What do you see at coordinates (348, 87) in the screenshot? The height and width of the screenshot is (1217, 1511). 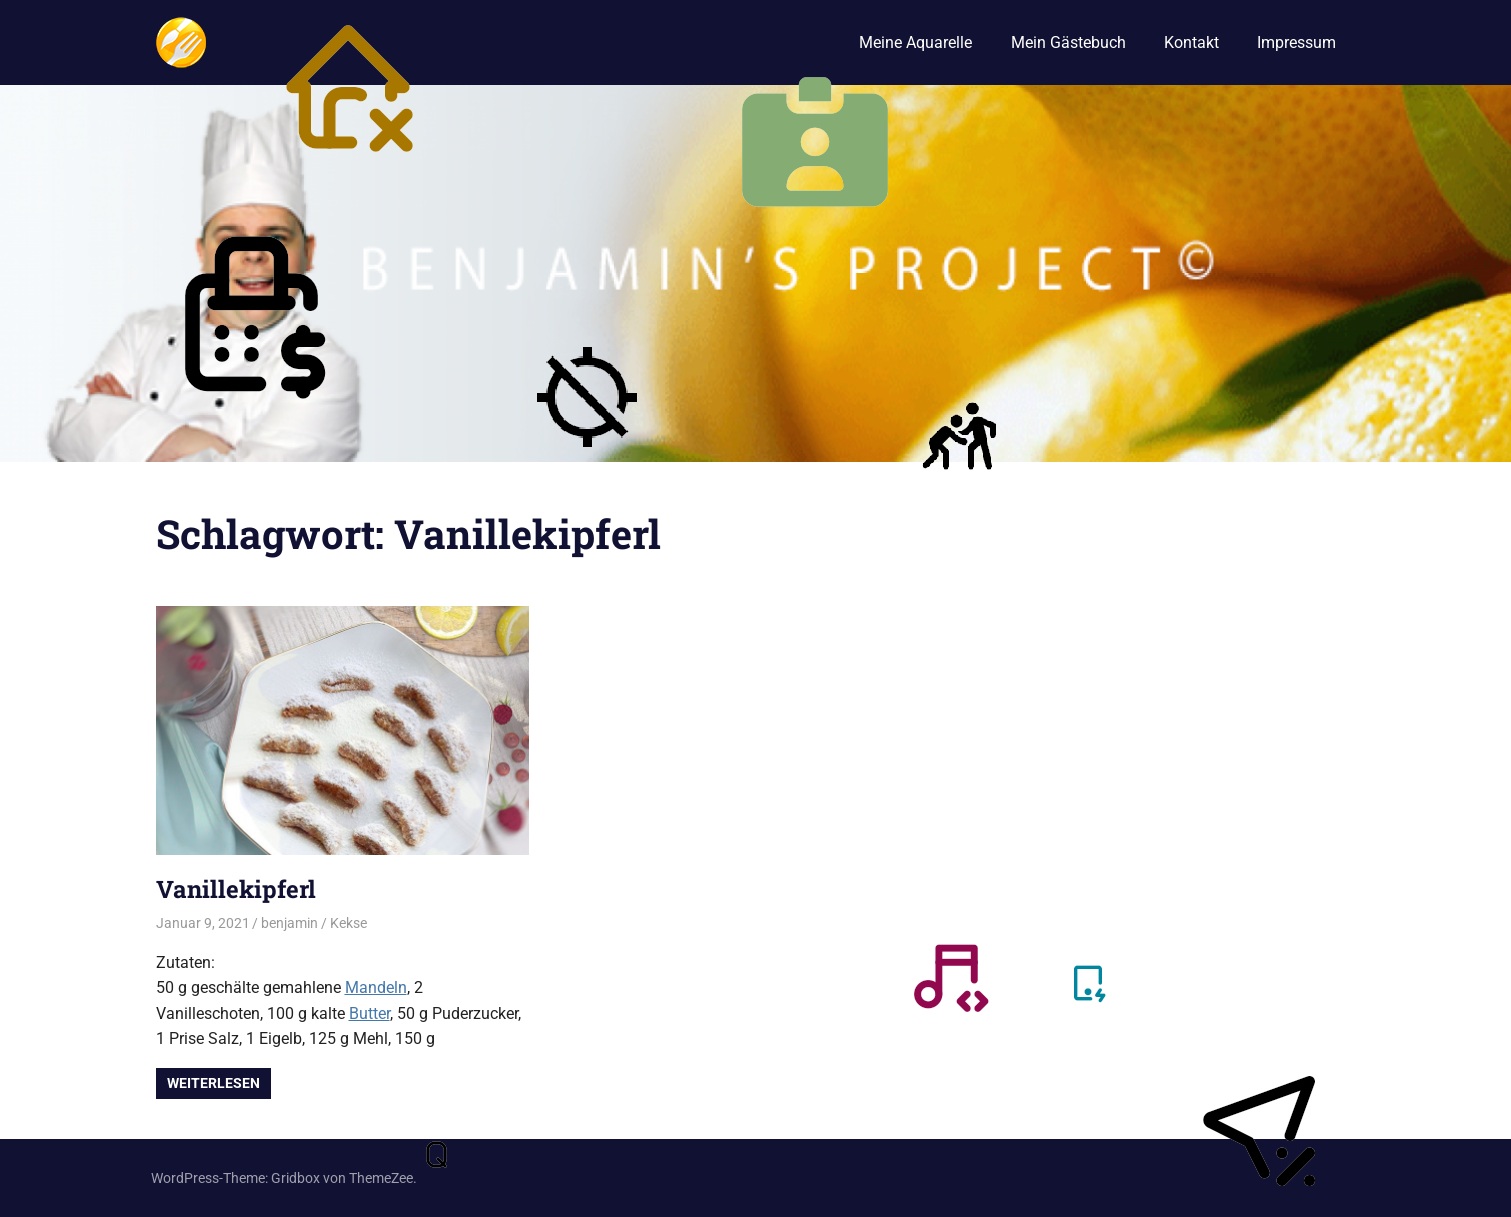 I see `remove a saved home address` at bounding box center [348, 87].